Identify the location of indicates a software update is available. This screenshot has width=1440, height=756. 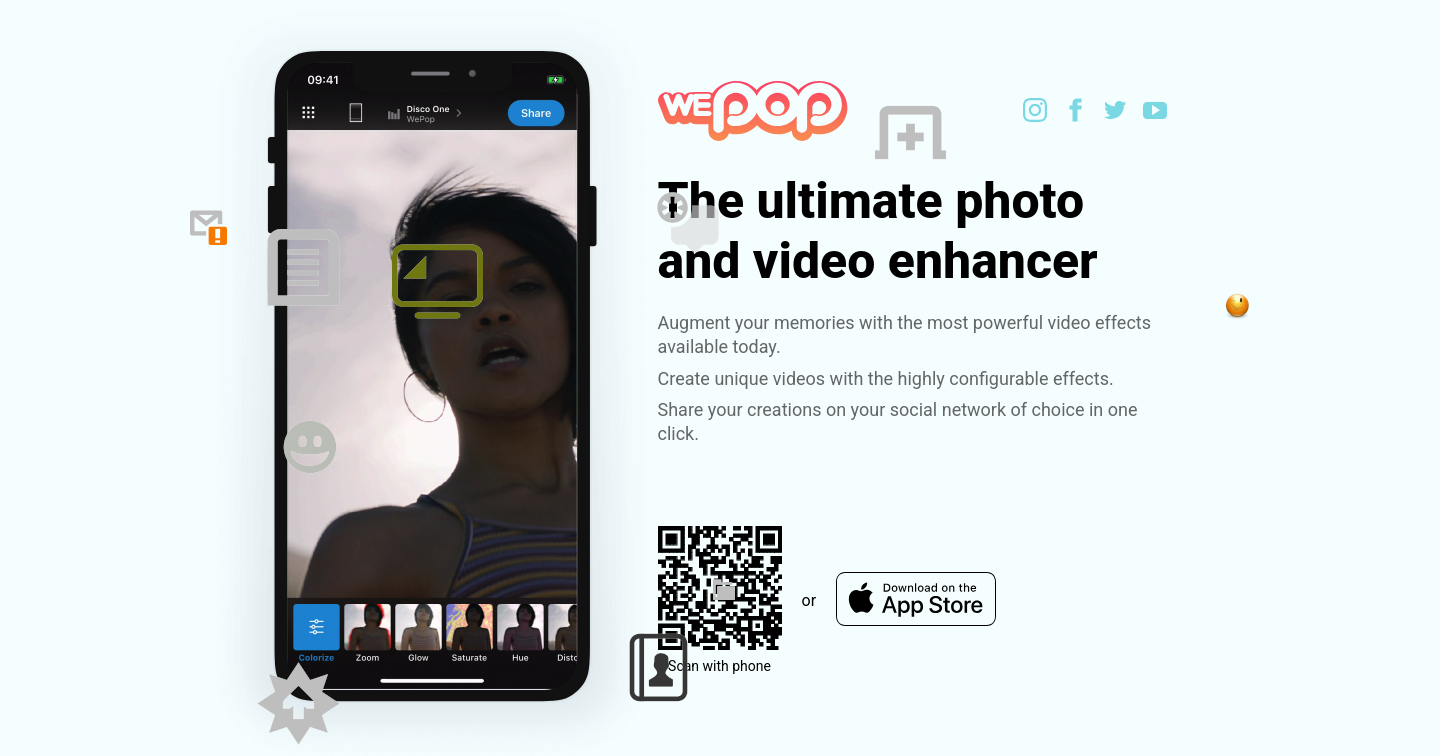
(298, 703).